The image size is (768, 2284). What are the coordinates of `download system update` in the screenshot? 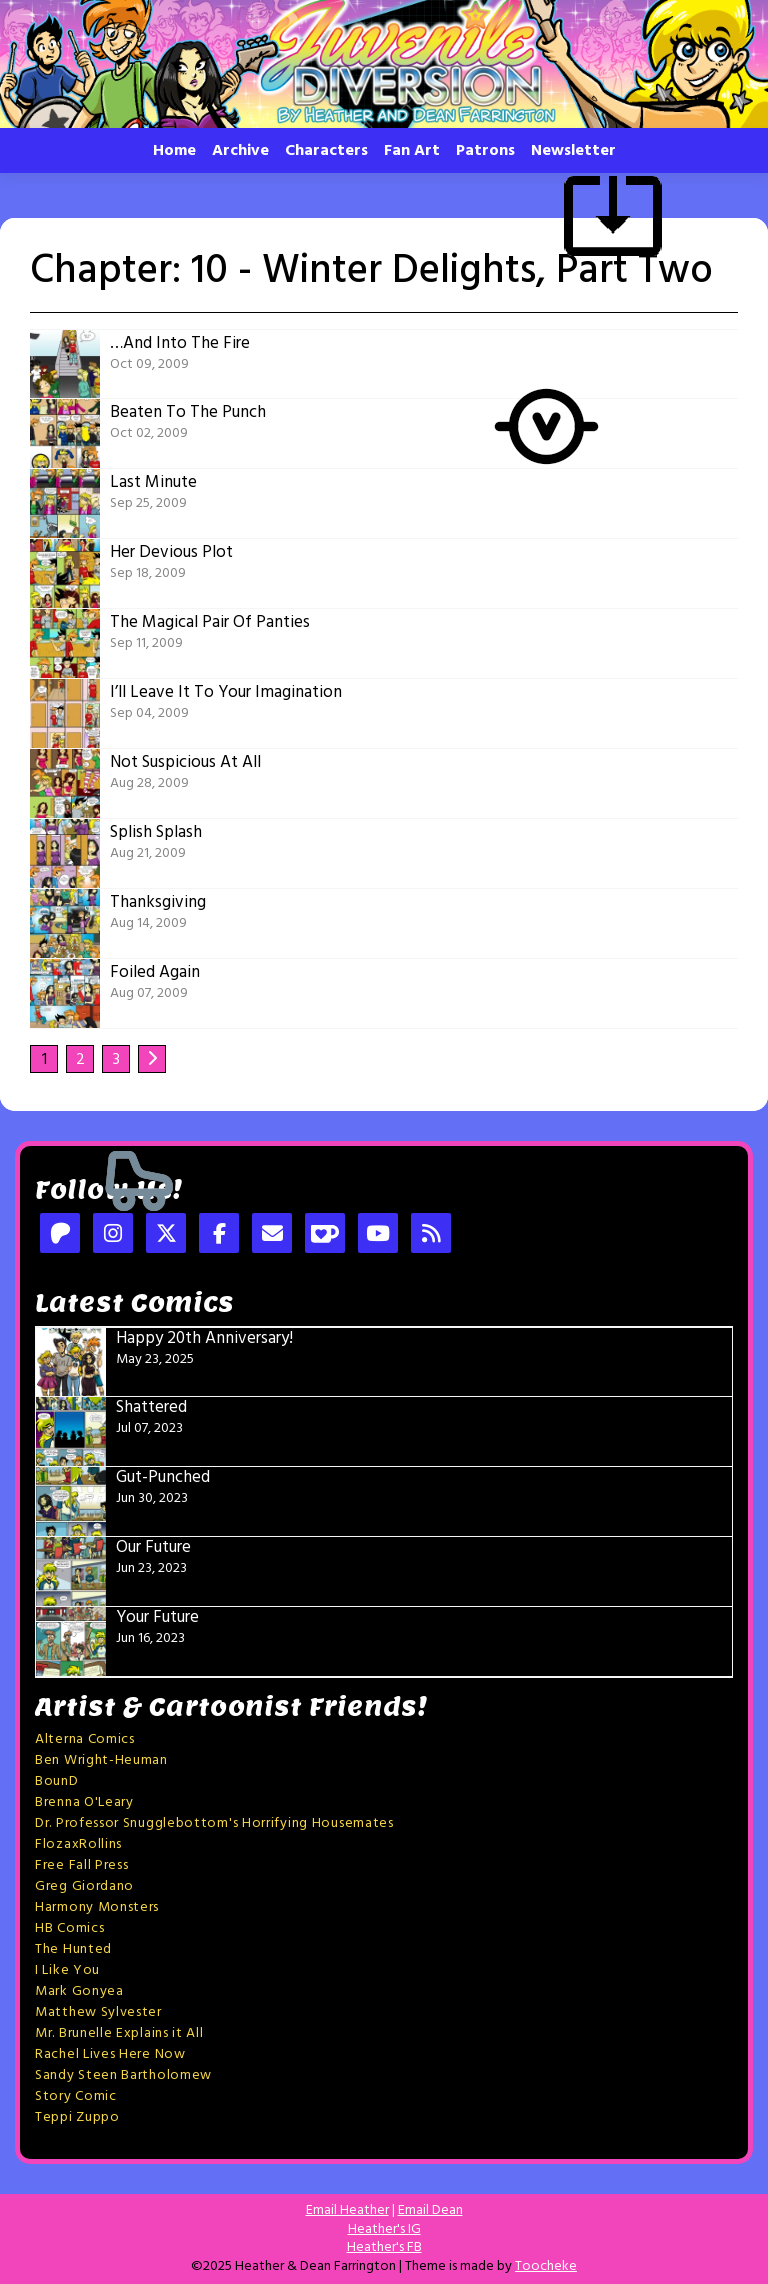 It's located at (613, 216).